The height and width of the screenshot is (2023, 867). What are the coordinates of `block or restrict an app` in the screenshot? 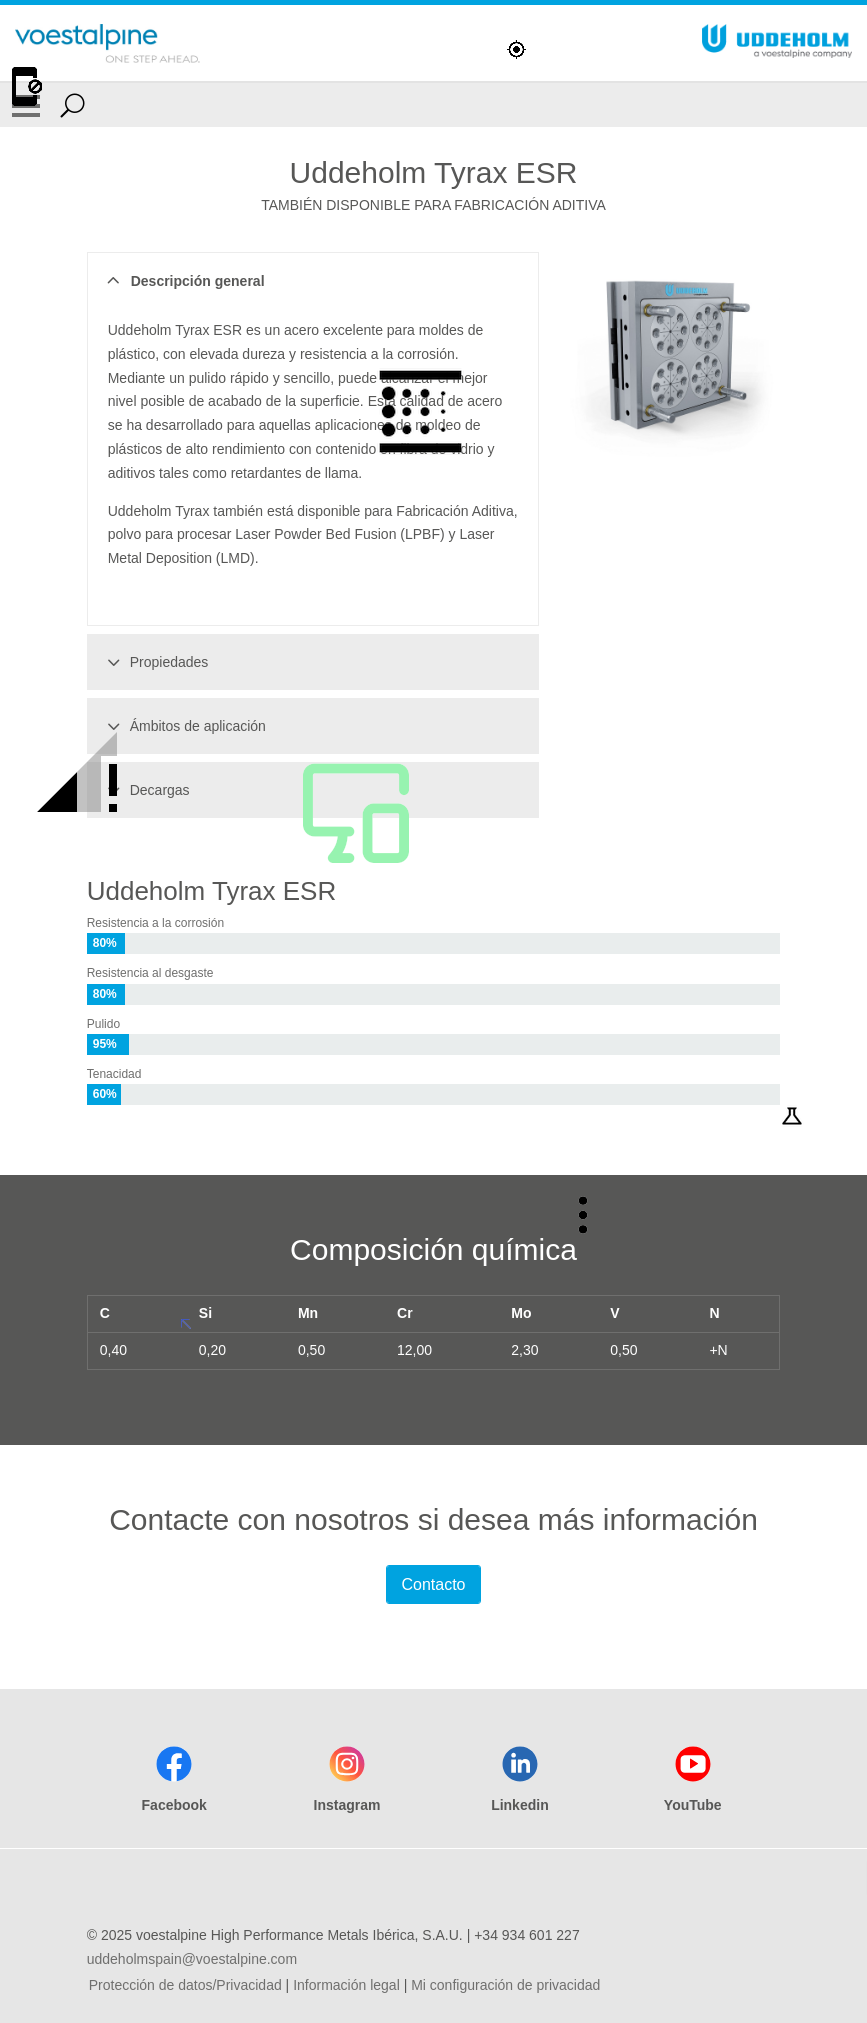 It's located at (24, 86).